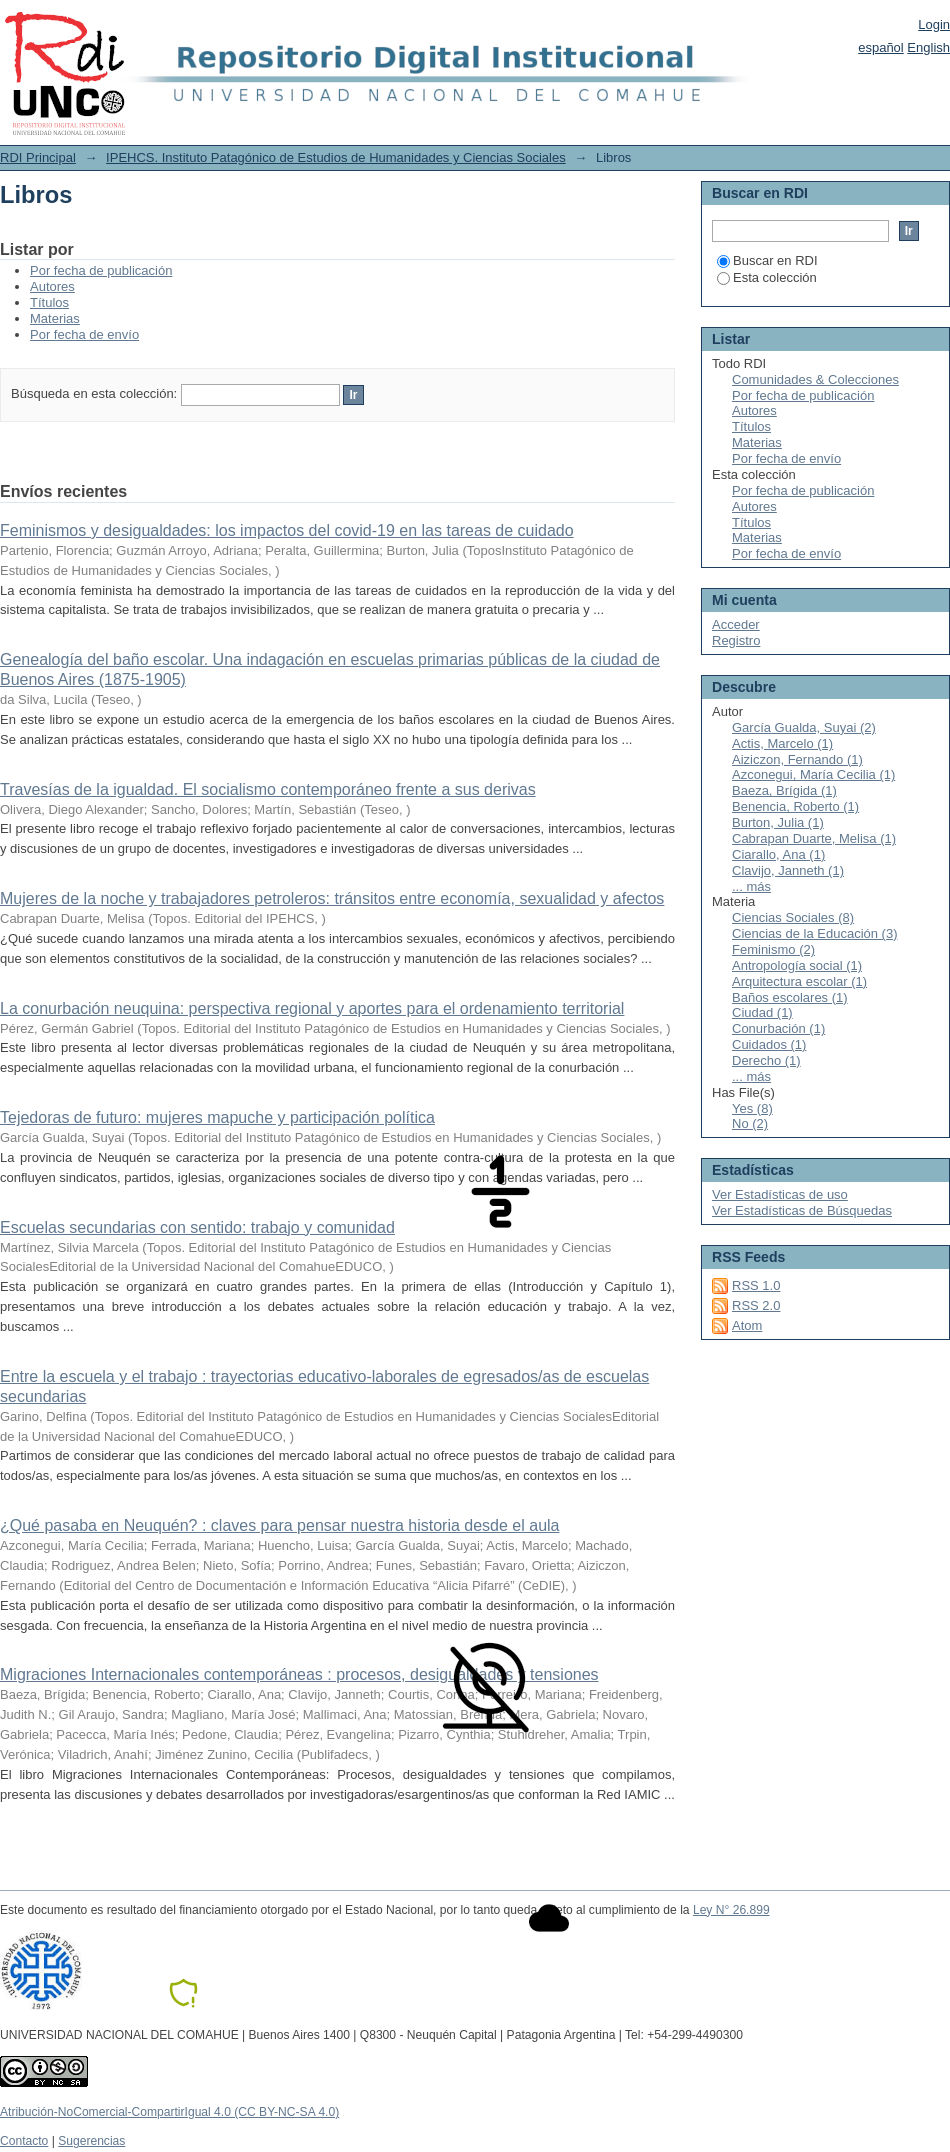  Describe the element at coordinates (489, 1689) in the screenshot. I see `camera is disabled or blocked` at that location.